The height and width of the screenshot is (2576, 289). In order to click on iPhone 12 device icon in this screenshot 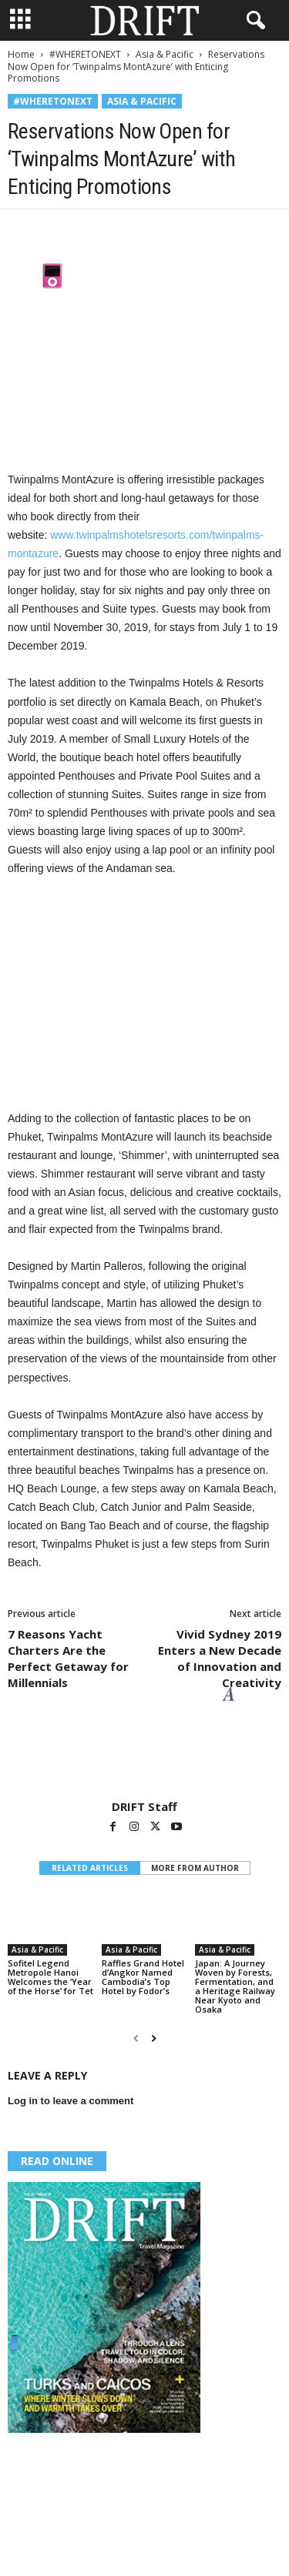, I will do `click(15, 2343)`.